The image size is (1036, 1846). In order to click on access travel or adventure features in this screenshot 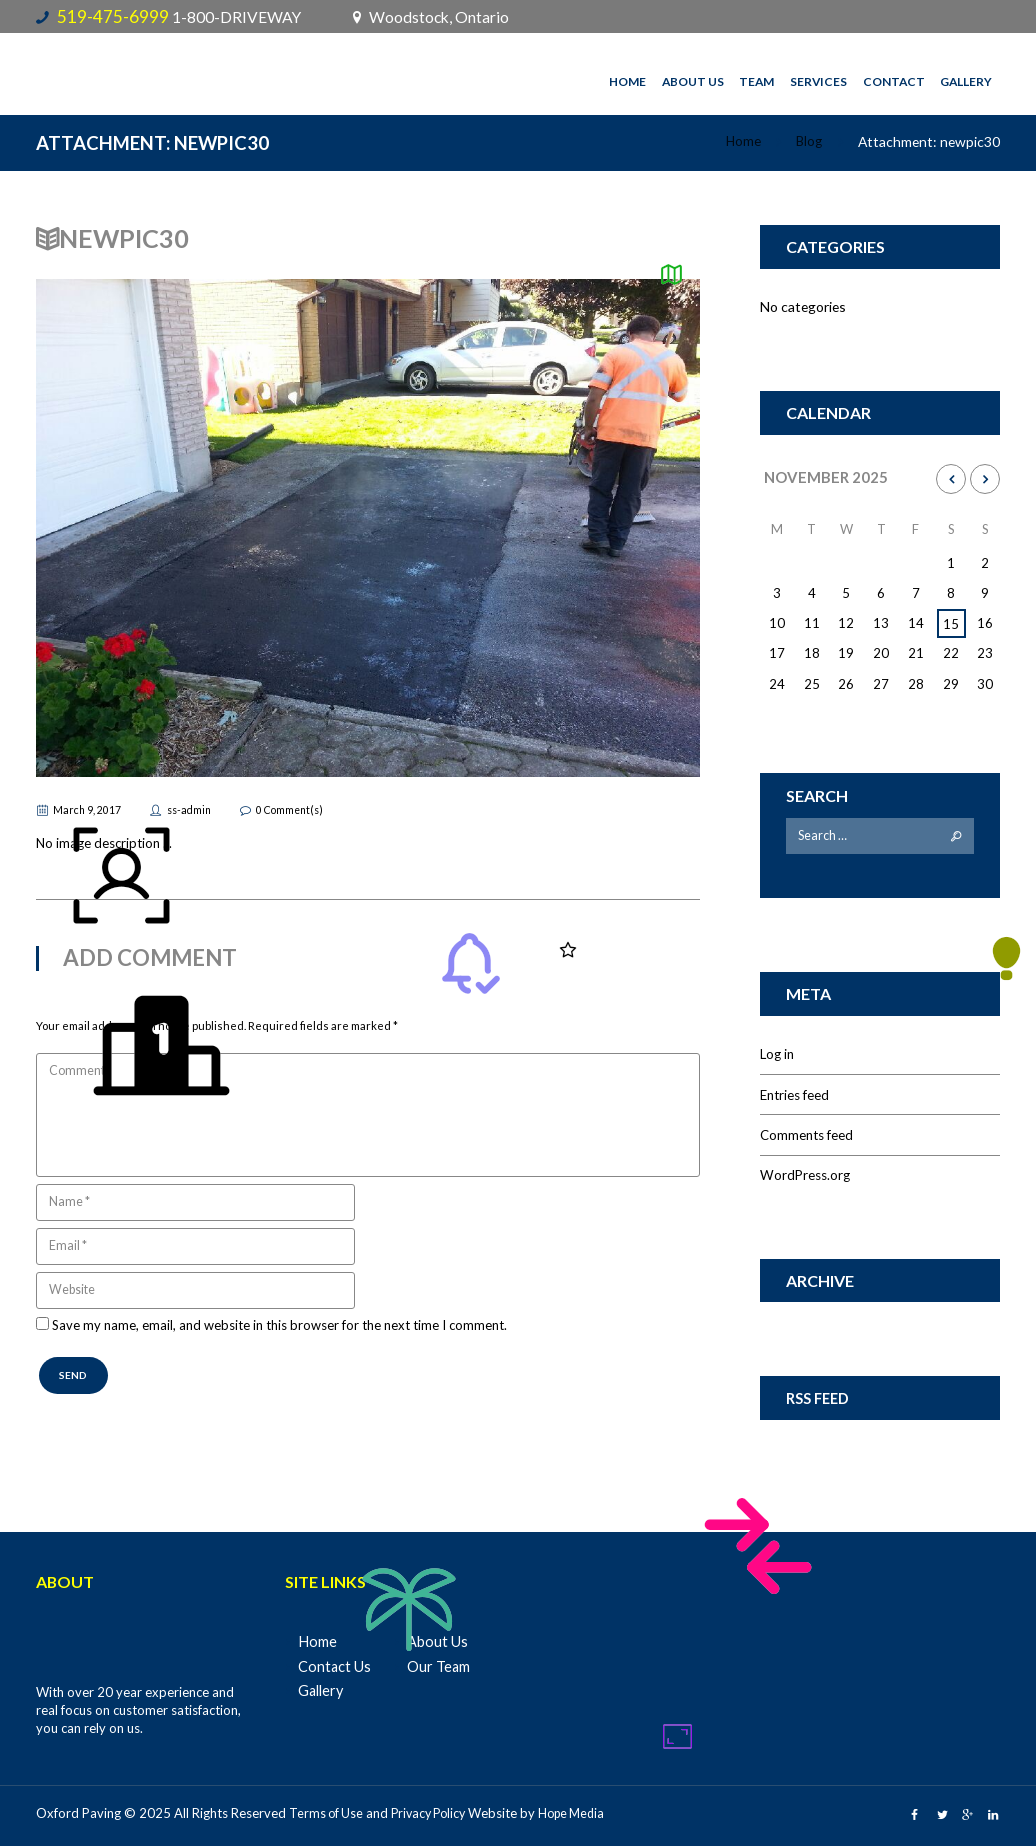, I will do `click(1006, 958)`.